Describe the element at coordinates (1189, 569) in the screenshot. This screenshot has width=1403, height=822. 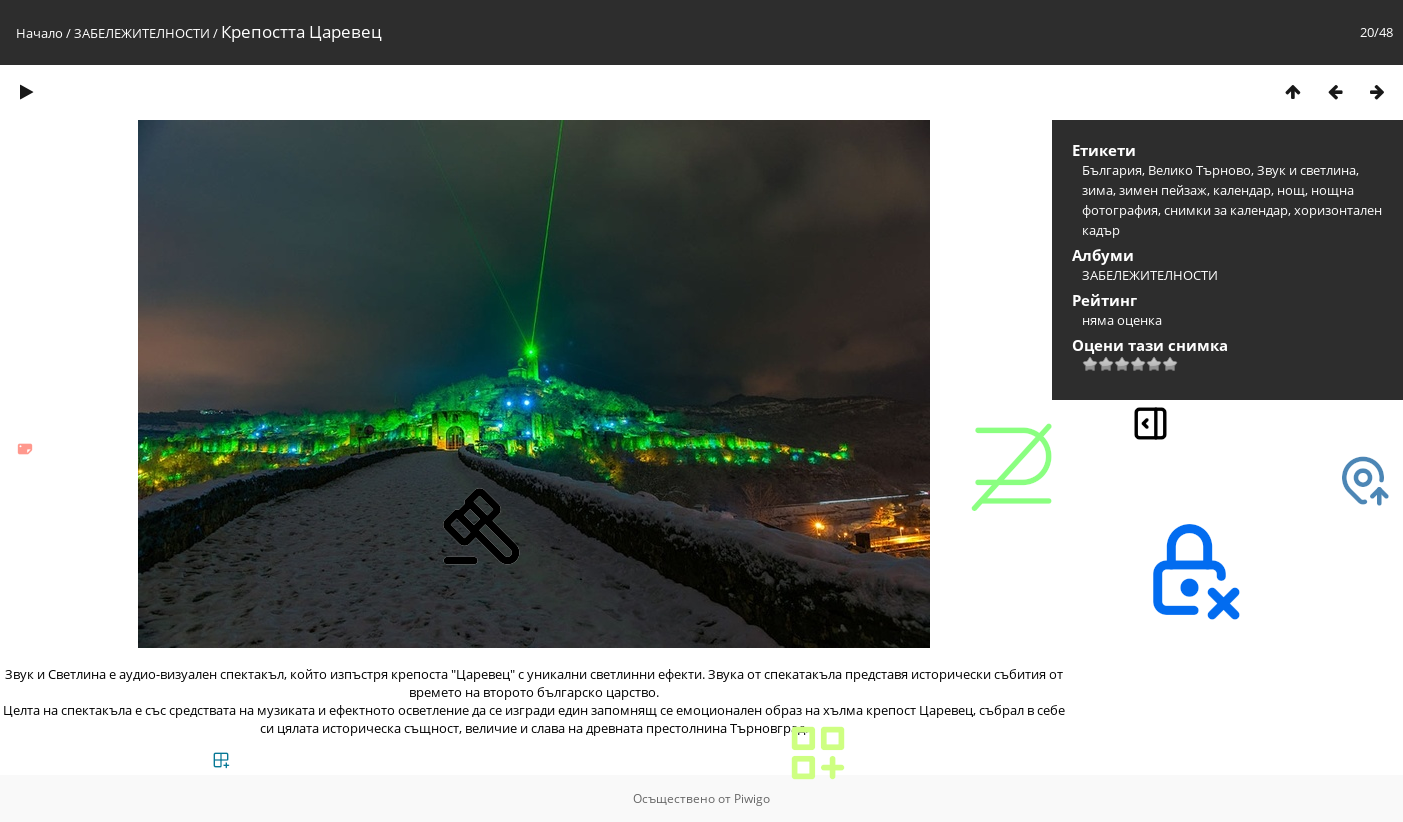
I see `remove or delete a security lock` at that location.